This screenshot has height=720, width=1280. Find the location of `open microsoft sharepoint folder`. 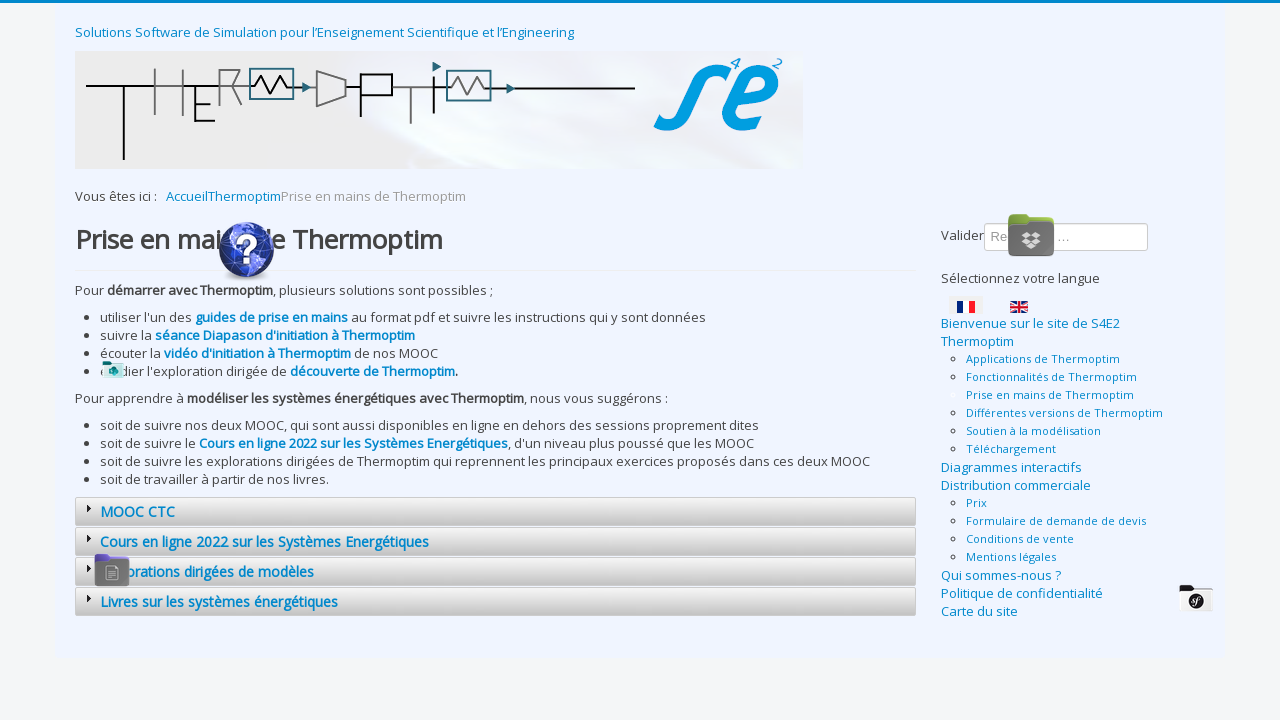

open microsoft sharepoint folder is located at coordinates (113, 370).